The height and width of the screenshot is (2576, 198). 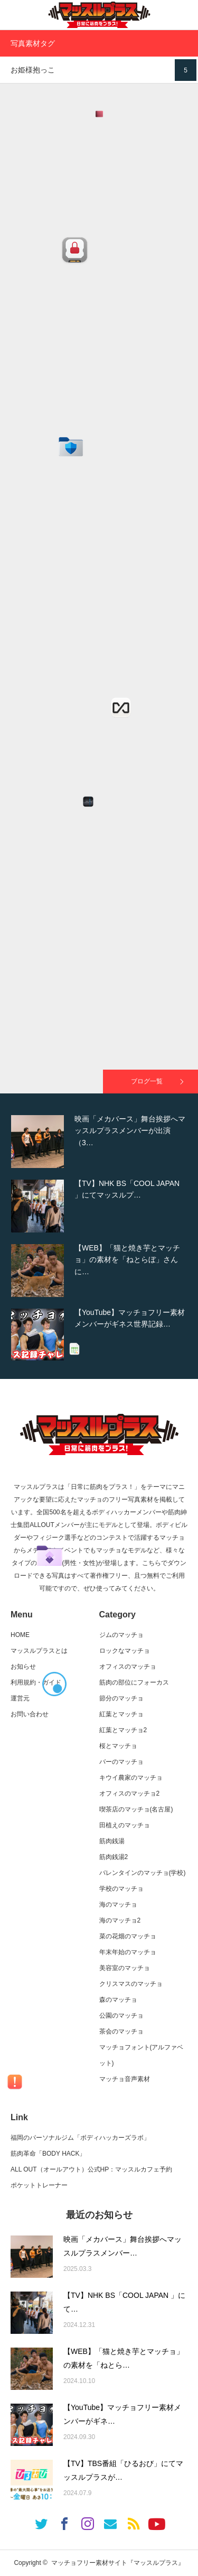 I want to click on open microsoft finance documents folder, so click(x=49, y=1556).